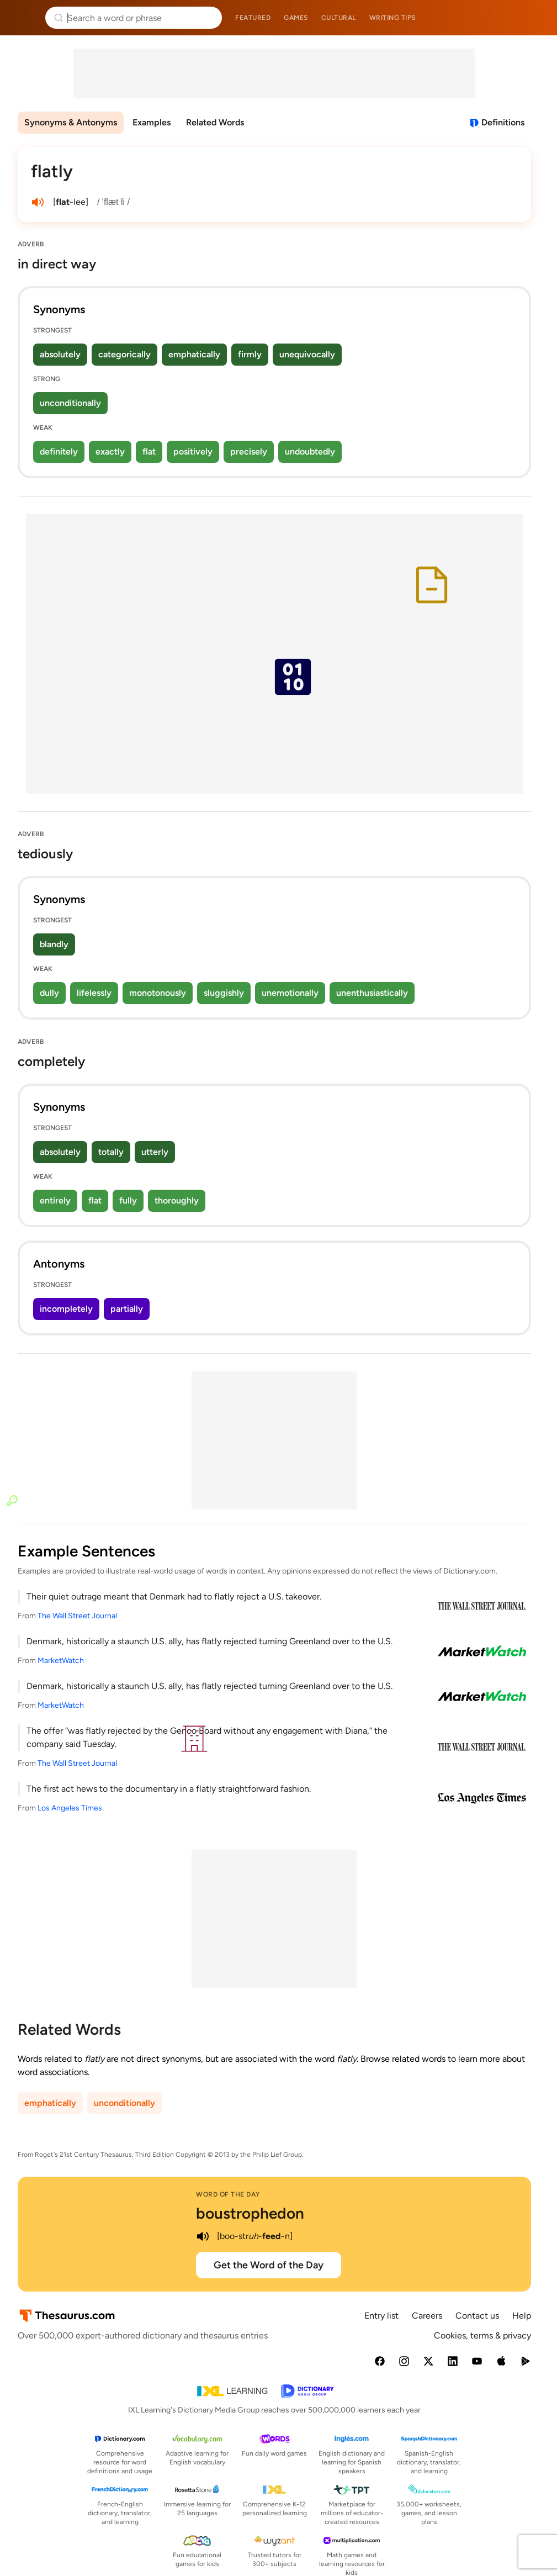  I want to click on view binary or raw data, so click(293, 677).